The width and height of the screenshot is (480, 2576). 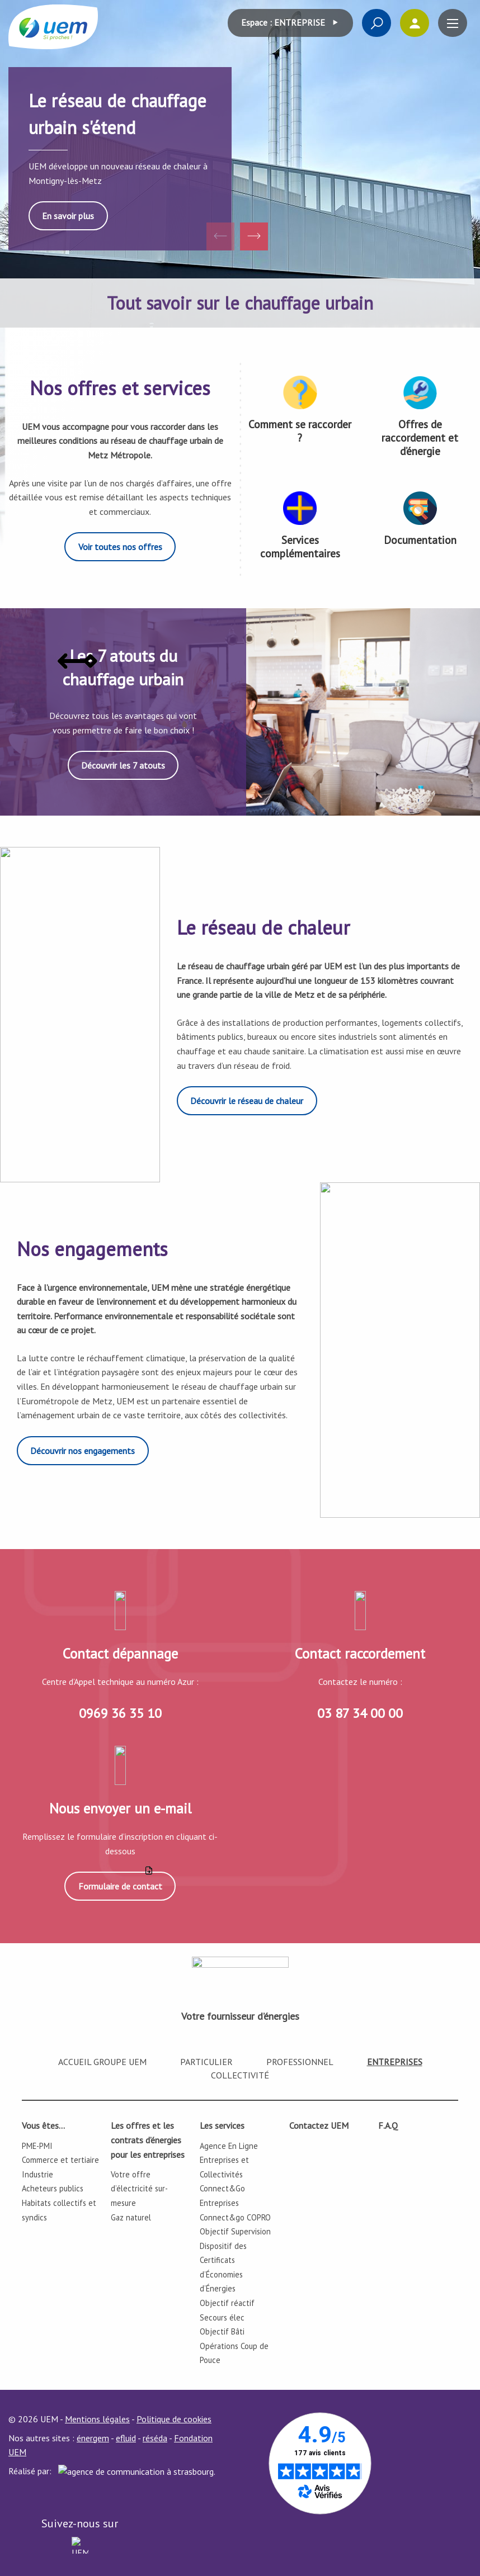 What do you see at coordinates (77, 661) in the screenshot?
I see `navigate back to previous step` at bounding box center [77, 661].